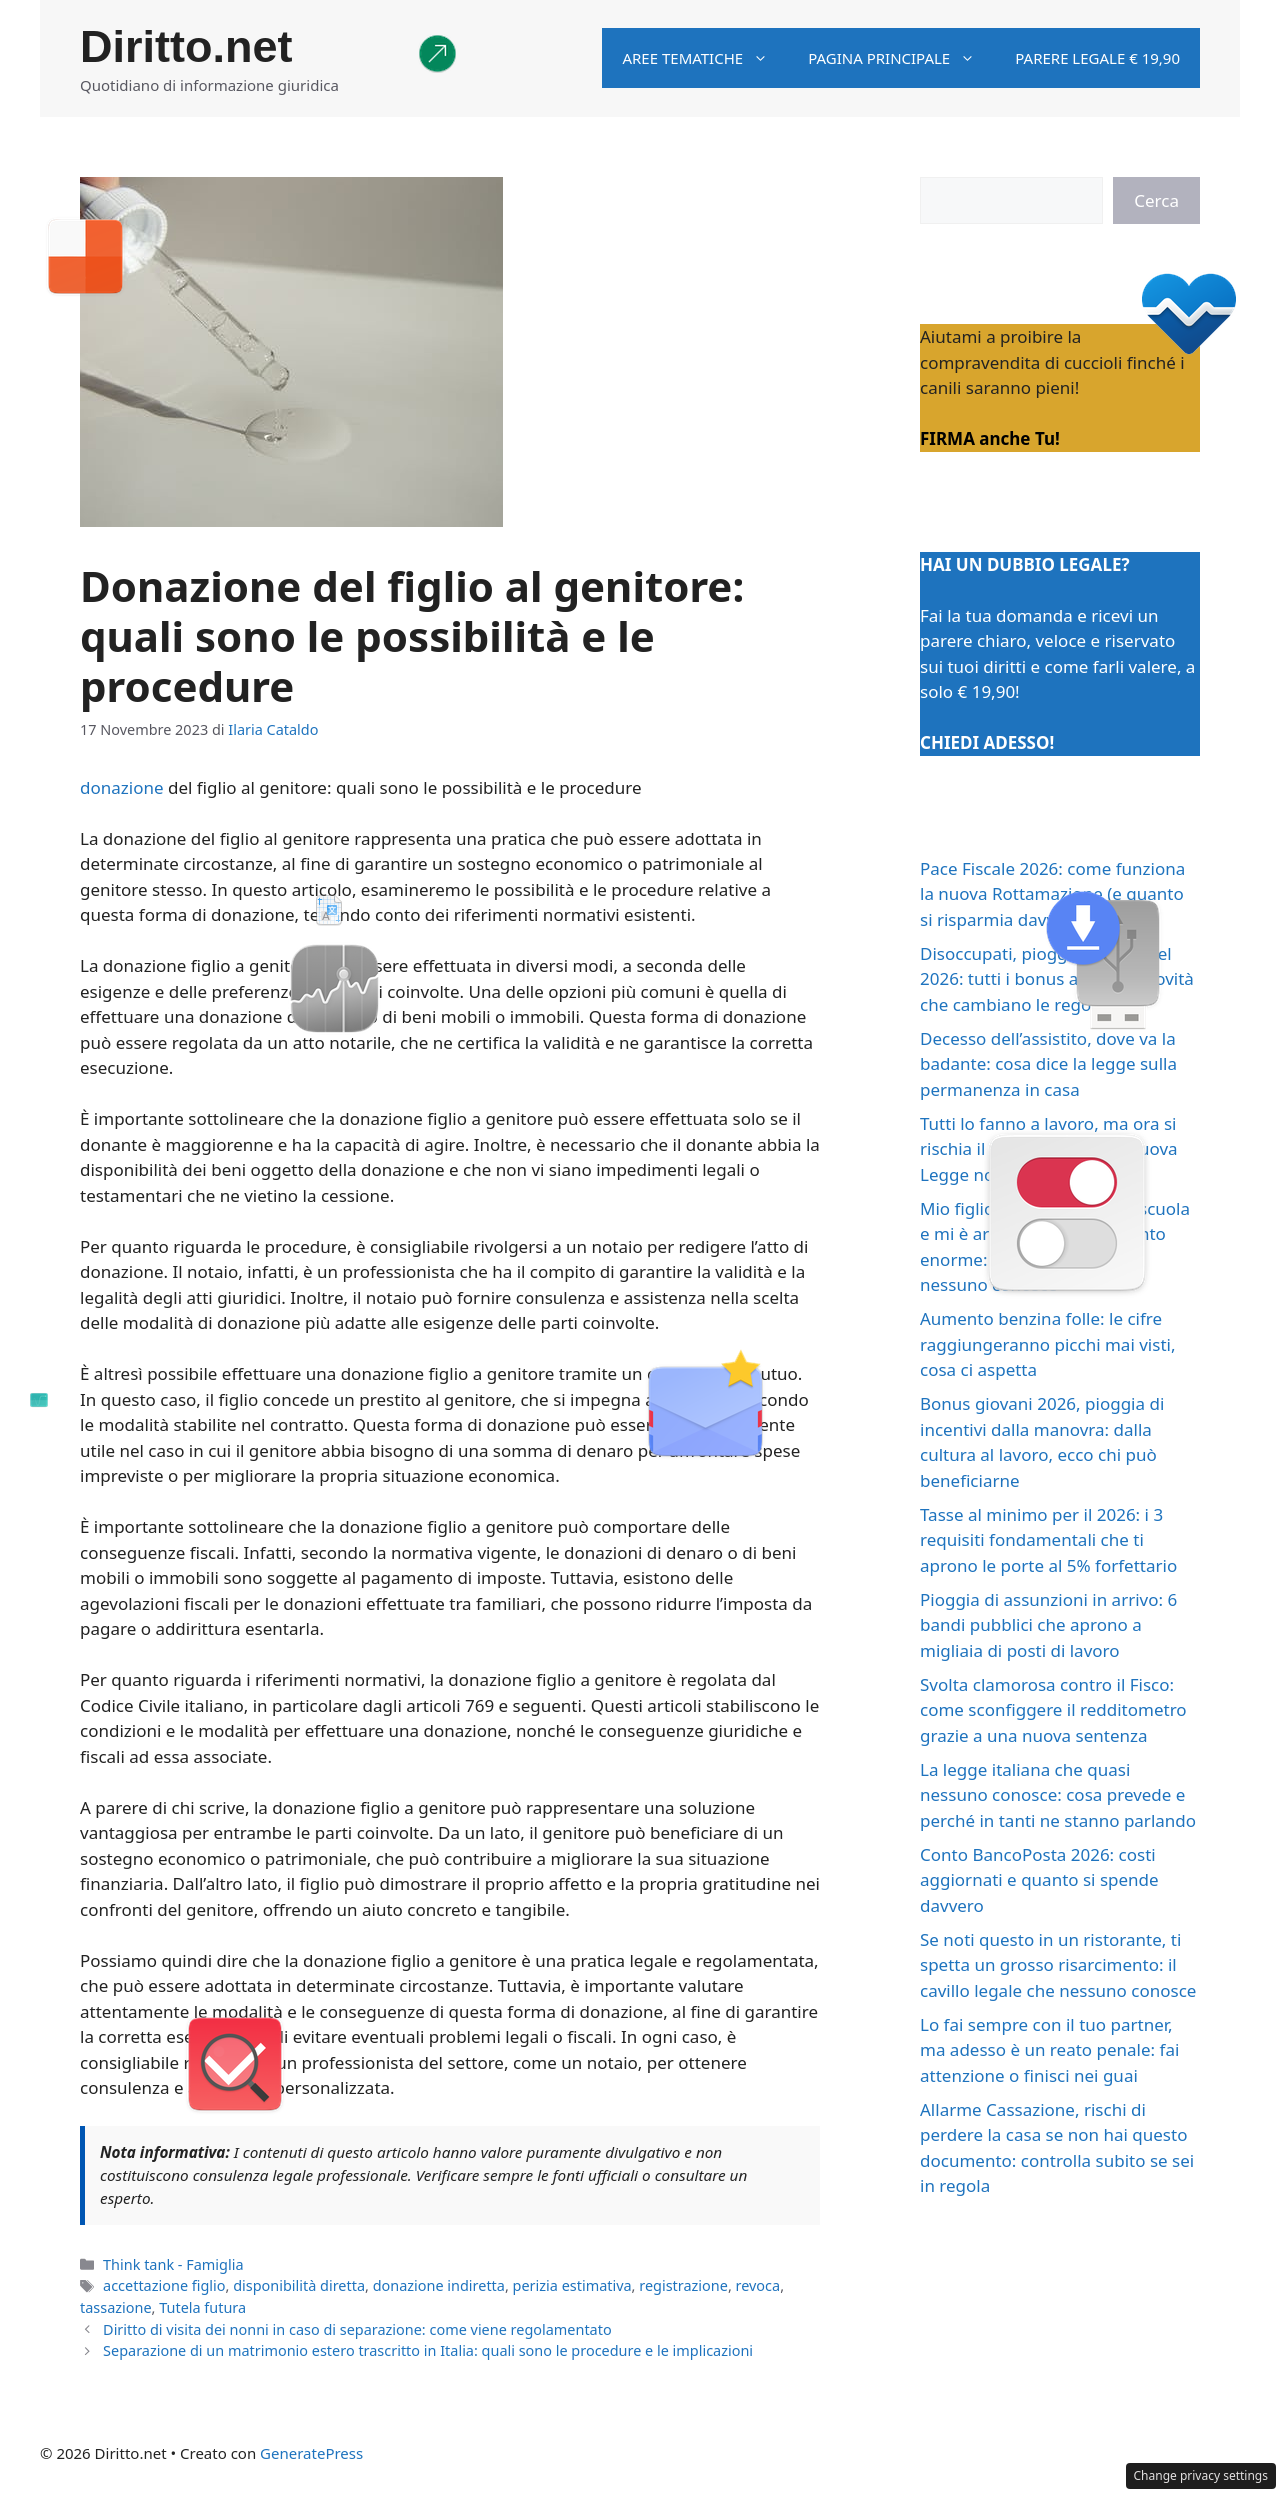 This screenshot has width=1280, height=2493. What do you see at coordinates (85, 256) in the screenshot?
I see `switch to the top-left workspace` at bounding box center [85, 256].